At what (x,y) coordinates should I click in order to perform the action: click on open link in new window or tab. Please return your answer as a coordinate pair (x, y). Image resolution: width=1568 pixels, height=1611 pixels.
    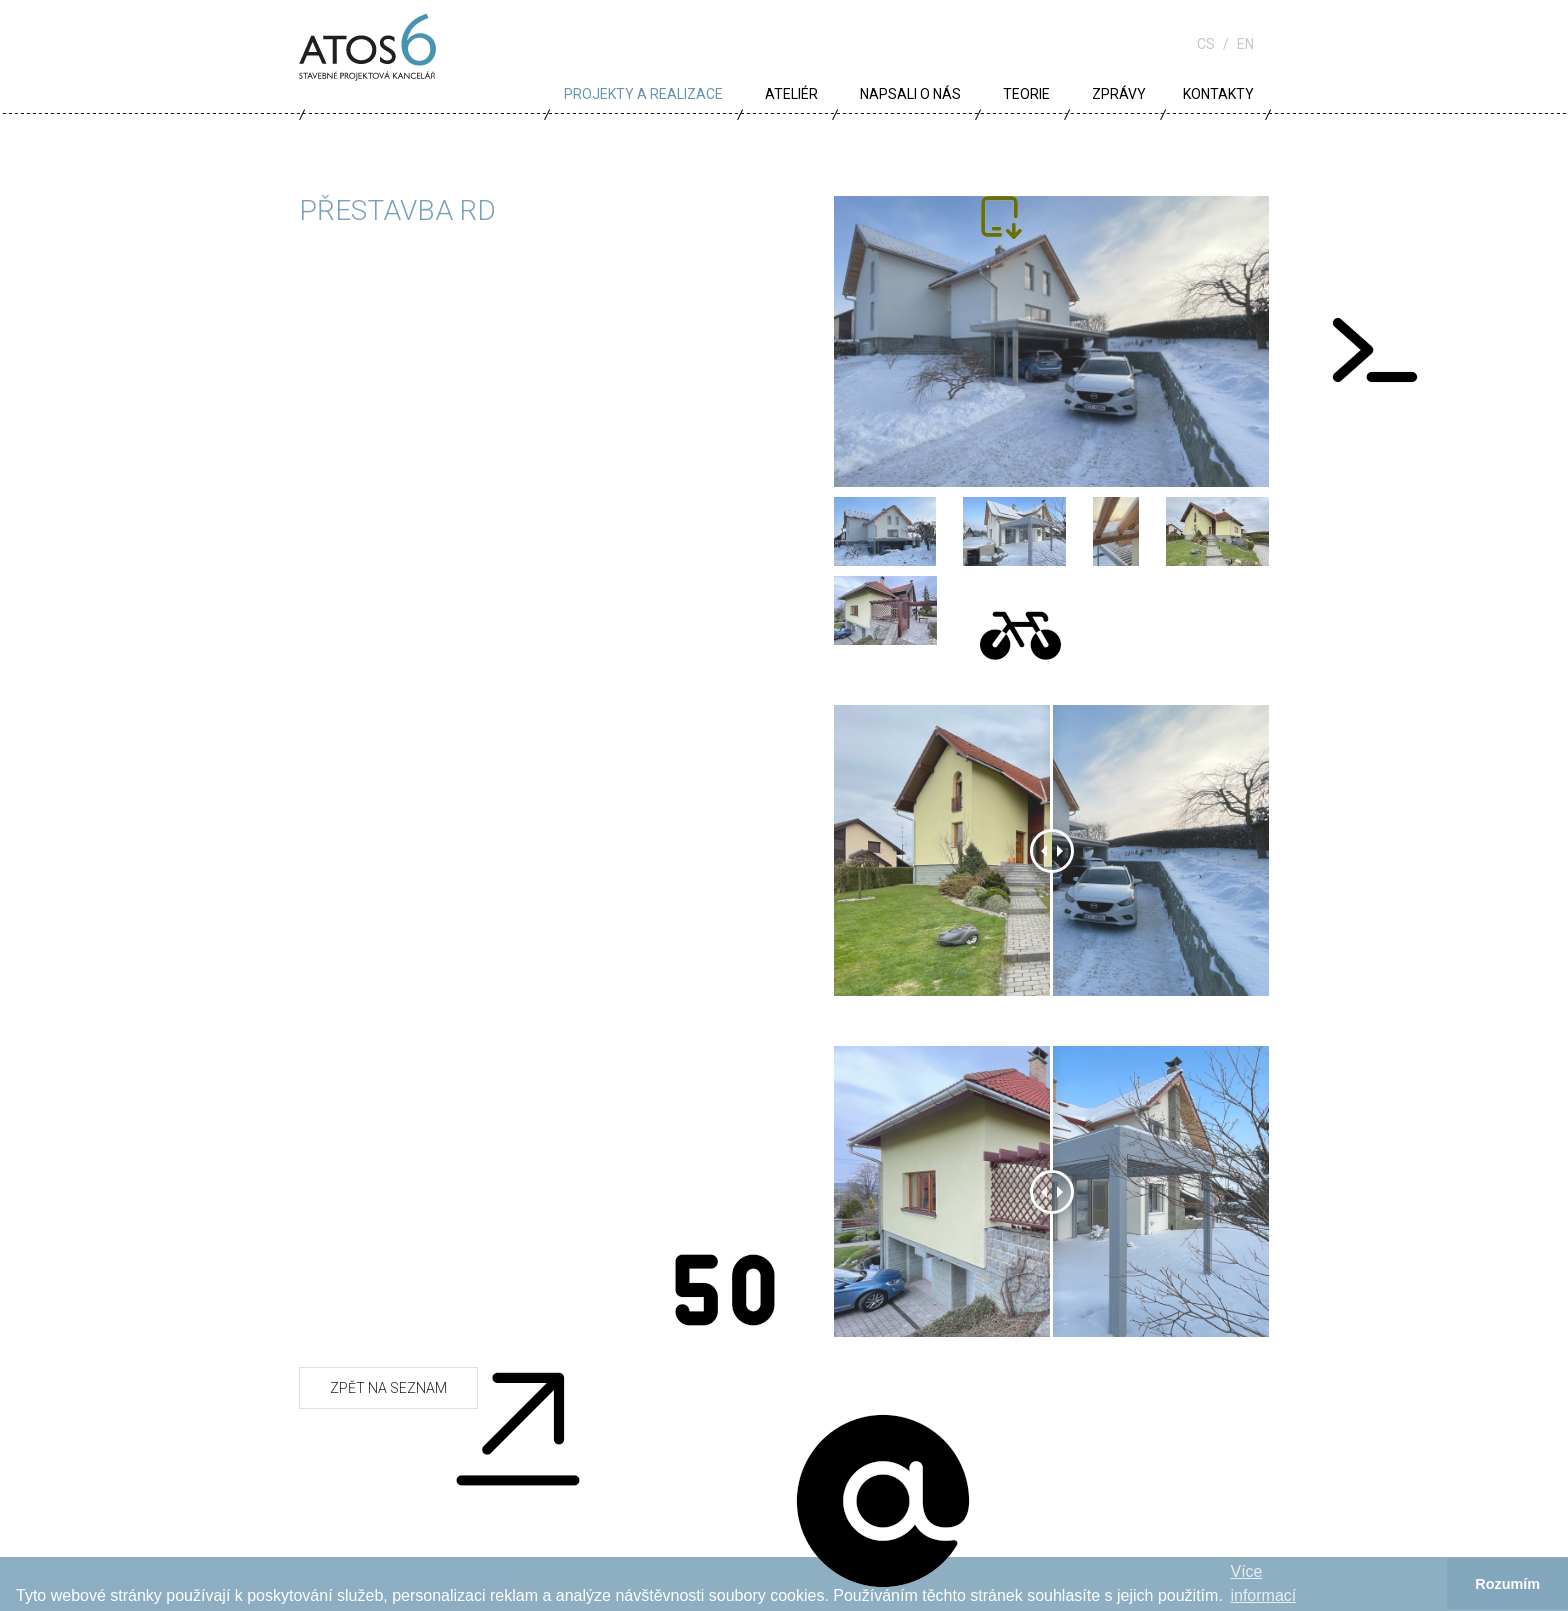
    Looking at the image, I should click on (518, 1424).